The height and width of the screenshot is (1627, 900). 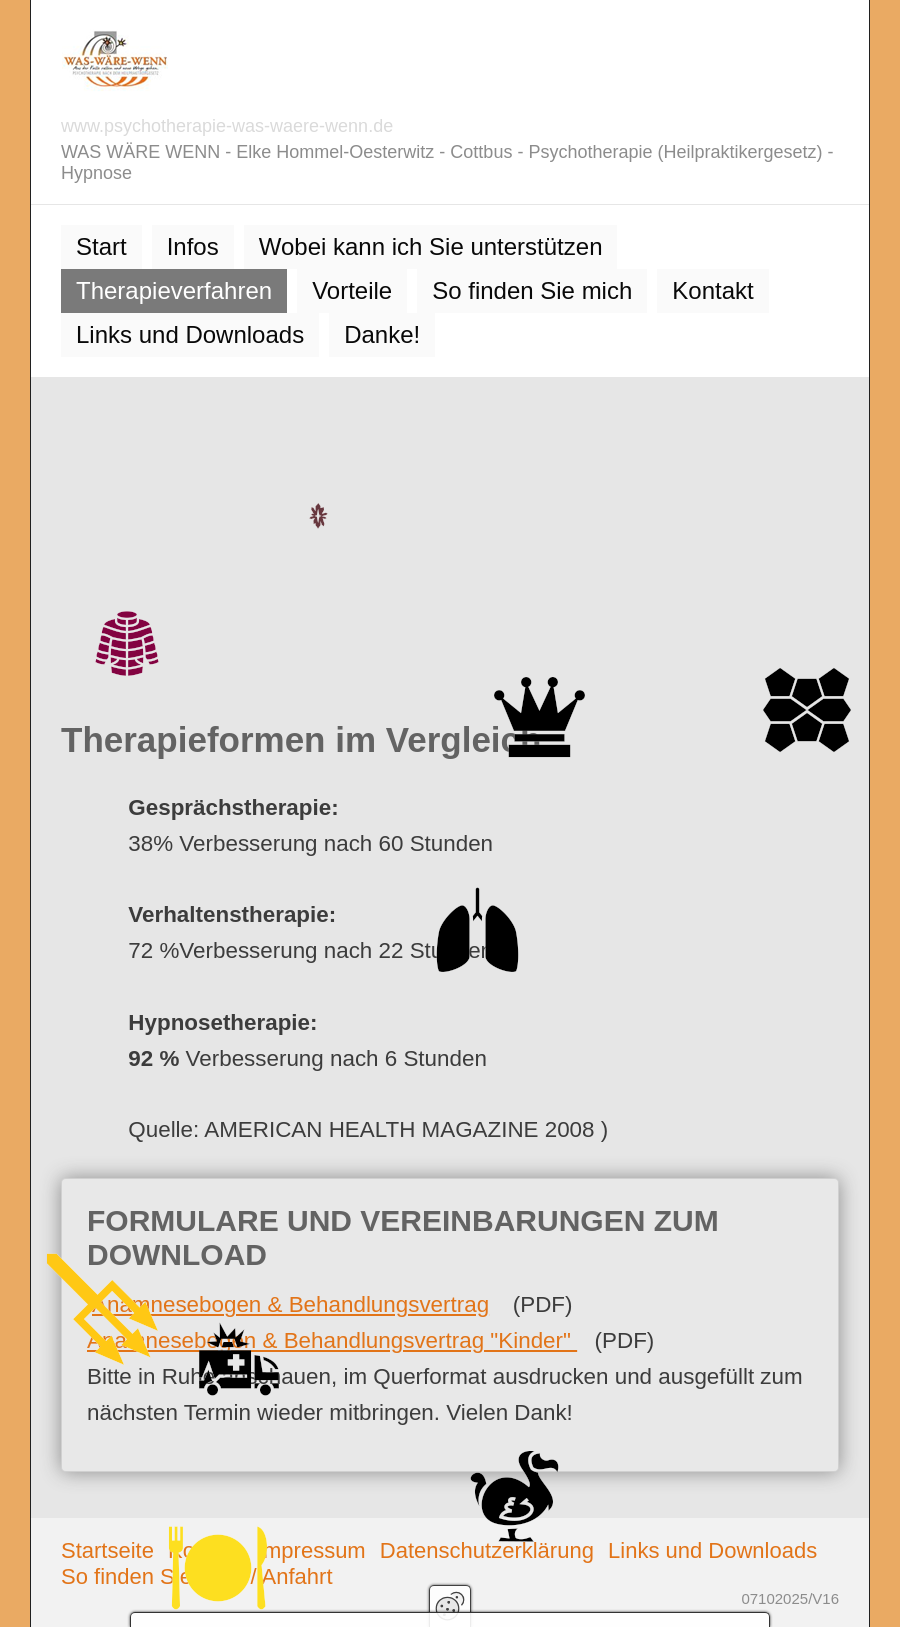 What do you see at coordinates (218, 1568) in the screenshot?
I see `view meal or dining options` at bounding box center [218, 1568].